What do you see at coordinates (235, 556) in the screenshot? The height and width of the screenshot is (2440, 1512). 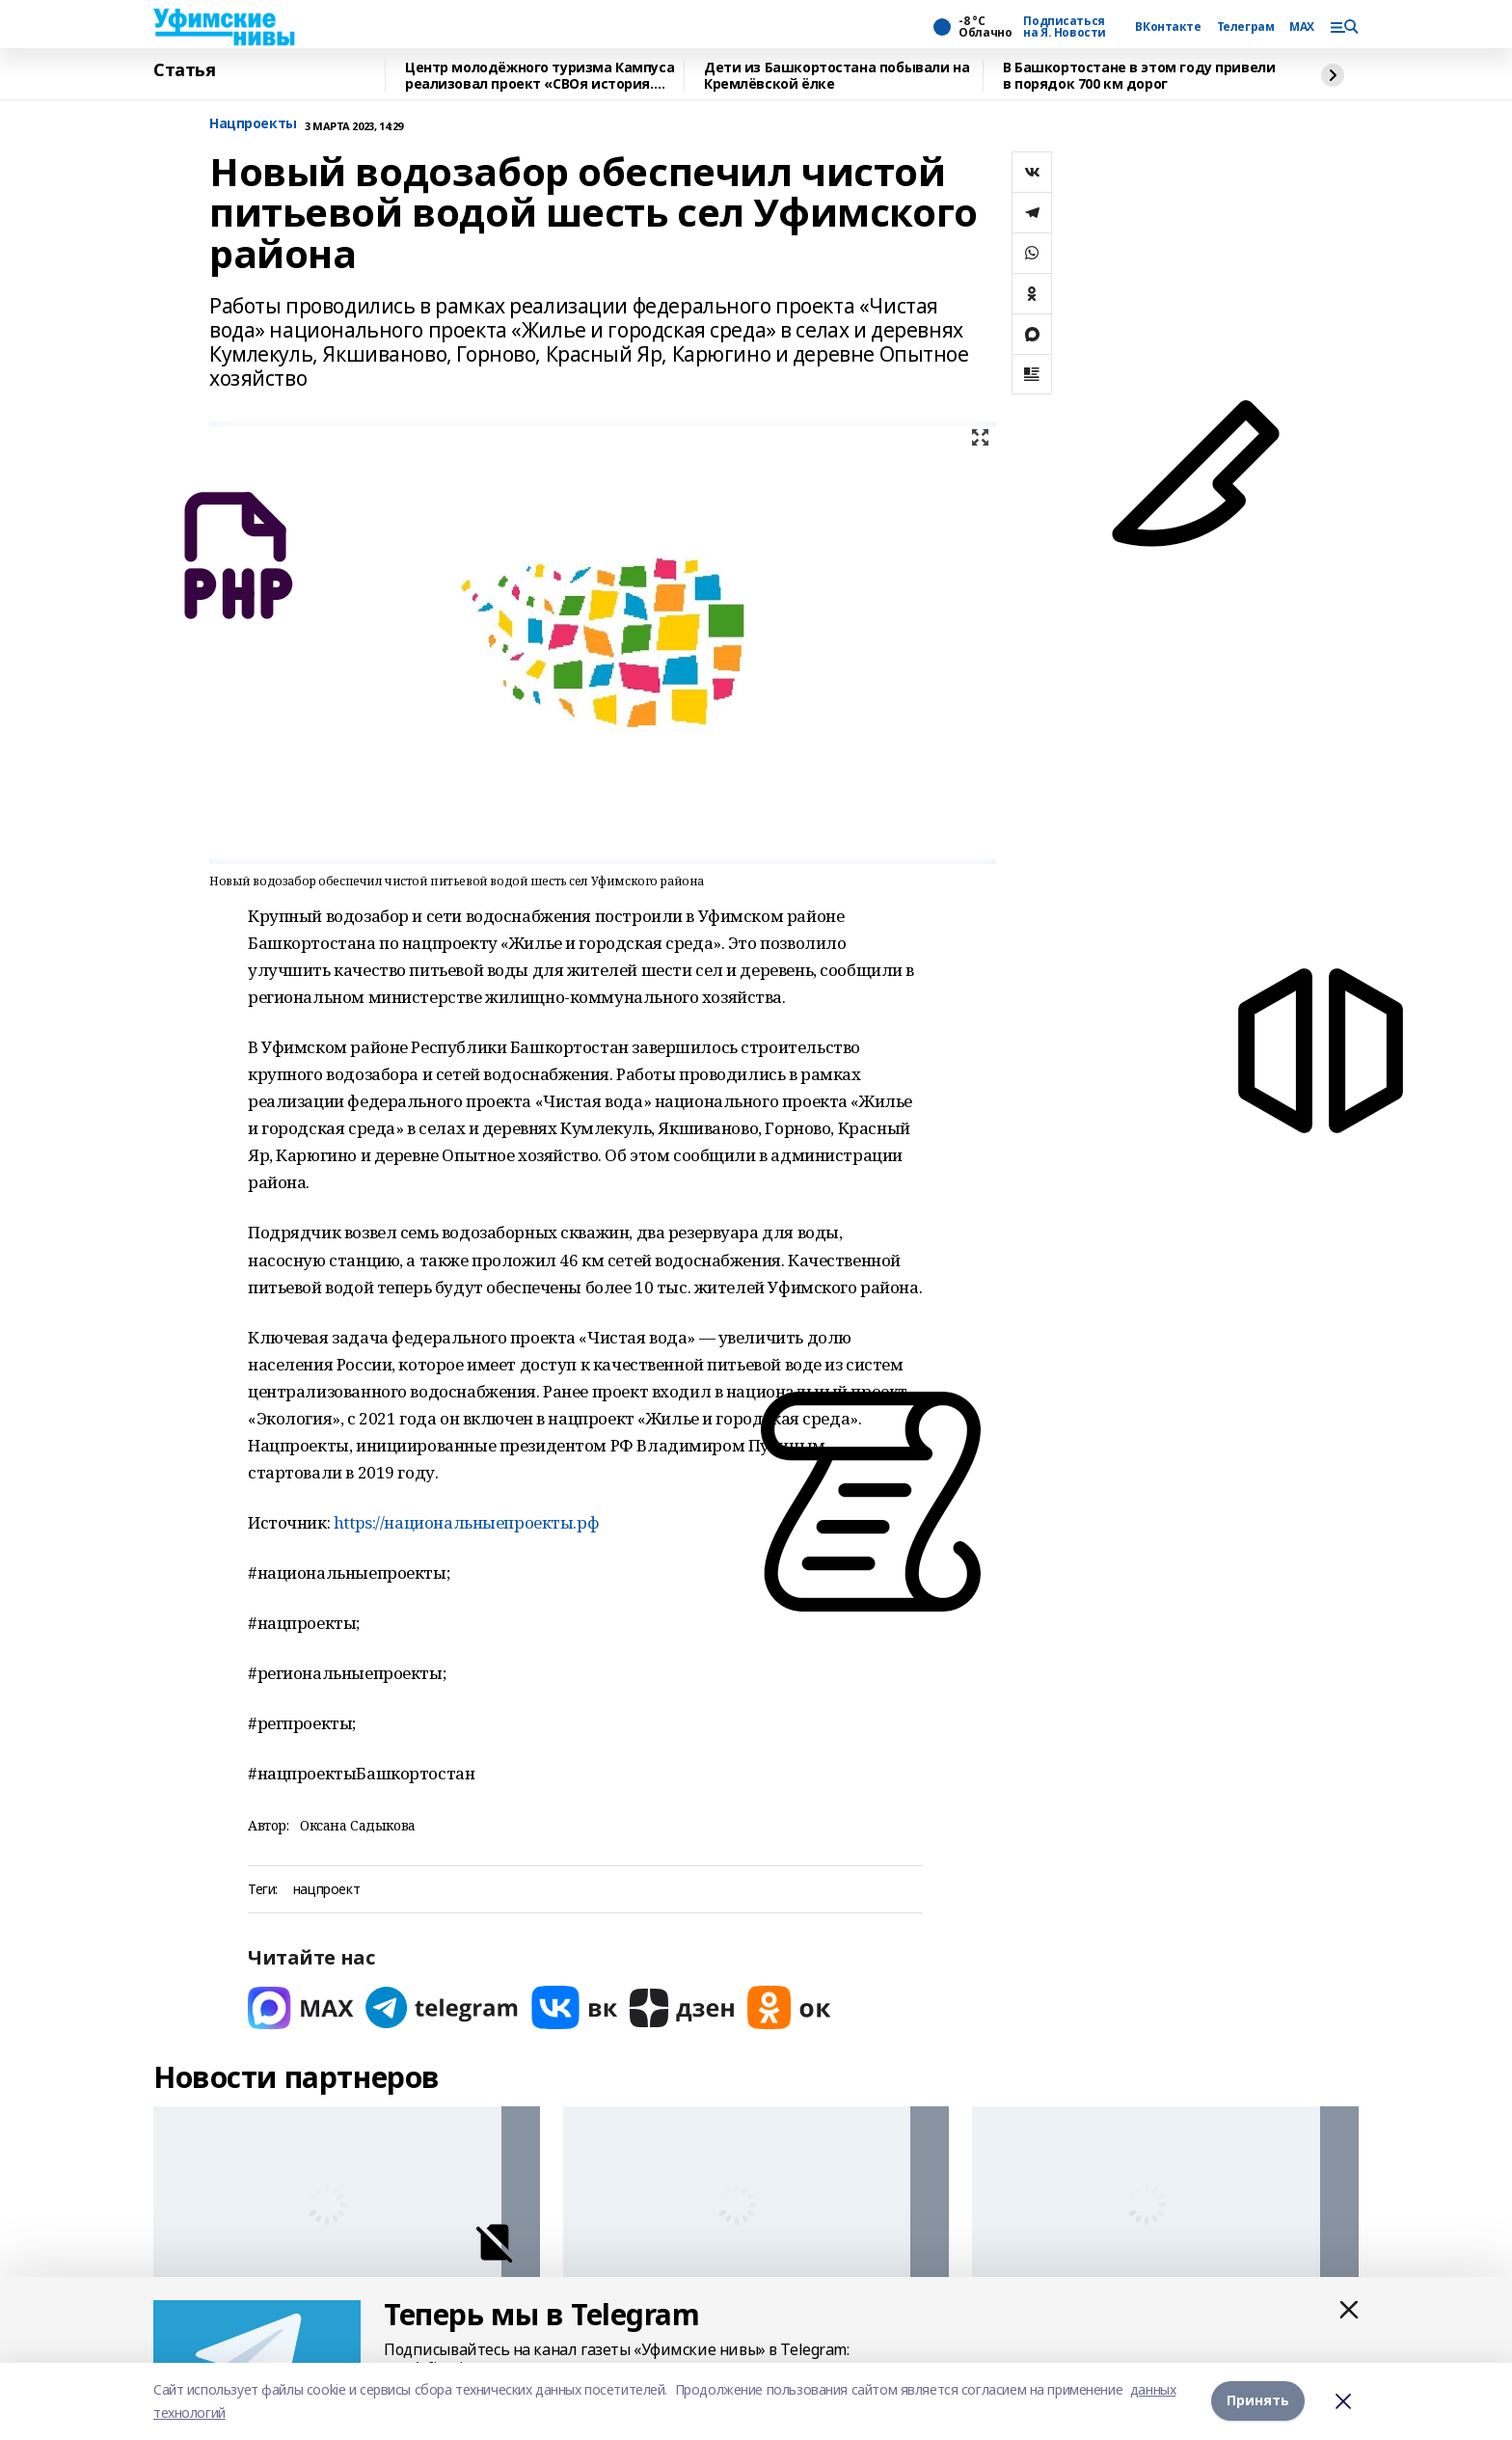 I see `indicates a PHP file type` at bounding box center [235, 556].